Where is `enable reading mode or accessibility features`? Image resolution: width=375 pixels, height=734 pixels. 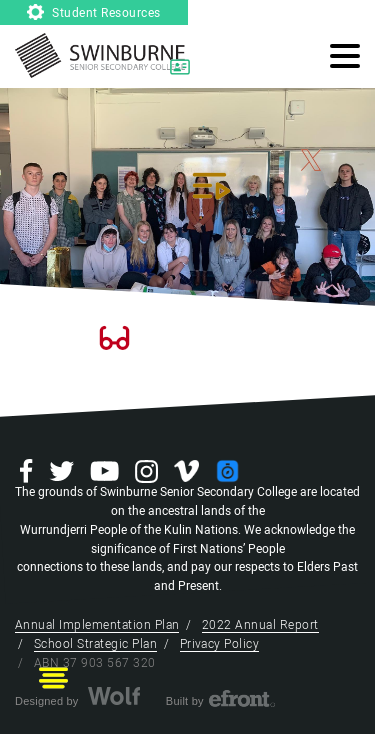 enable reading mode or accessibility features is located at coordinates (114, 338).